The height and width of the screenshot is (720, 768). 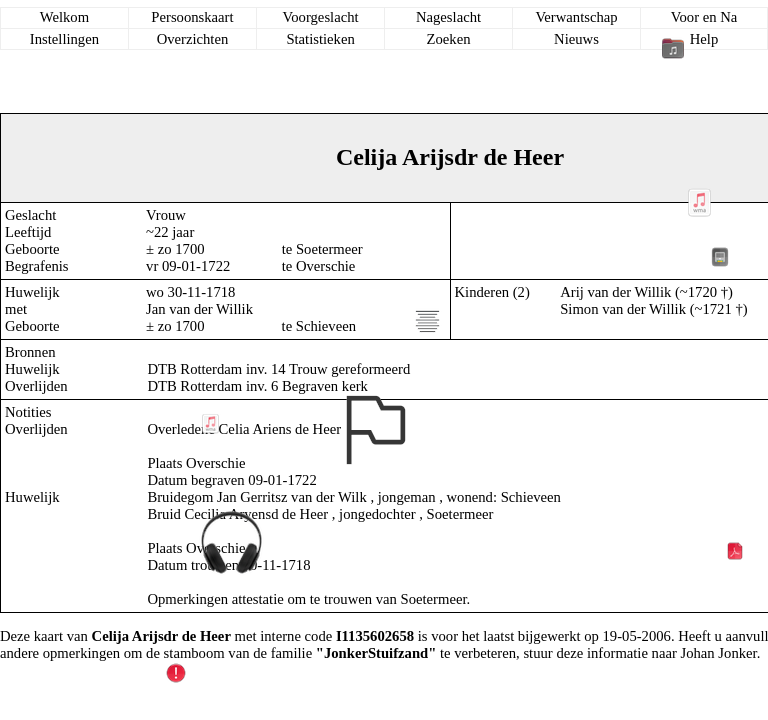 I want to click on a windows media audio file, so click(x=699, y=202).